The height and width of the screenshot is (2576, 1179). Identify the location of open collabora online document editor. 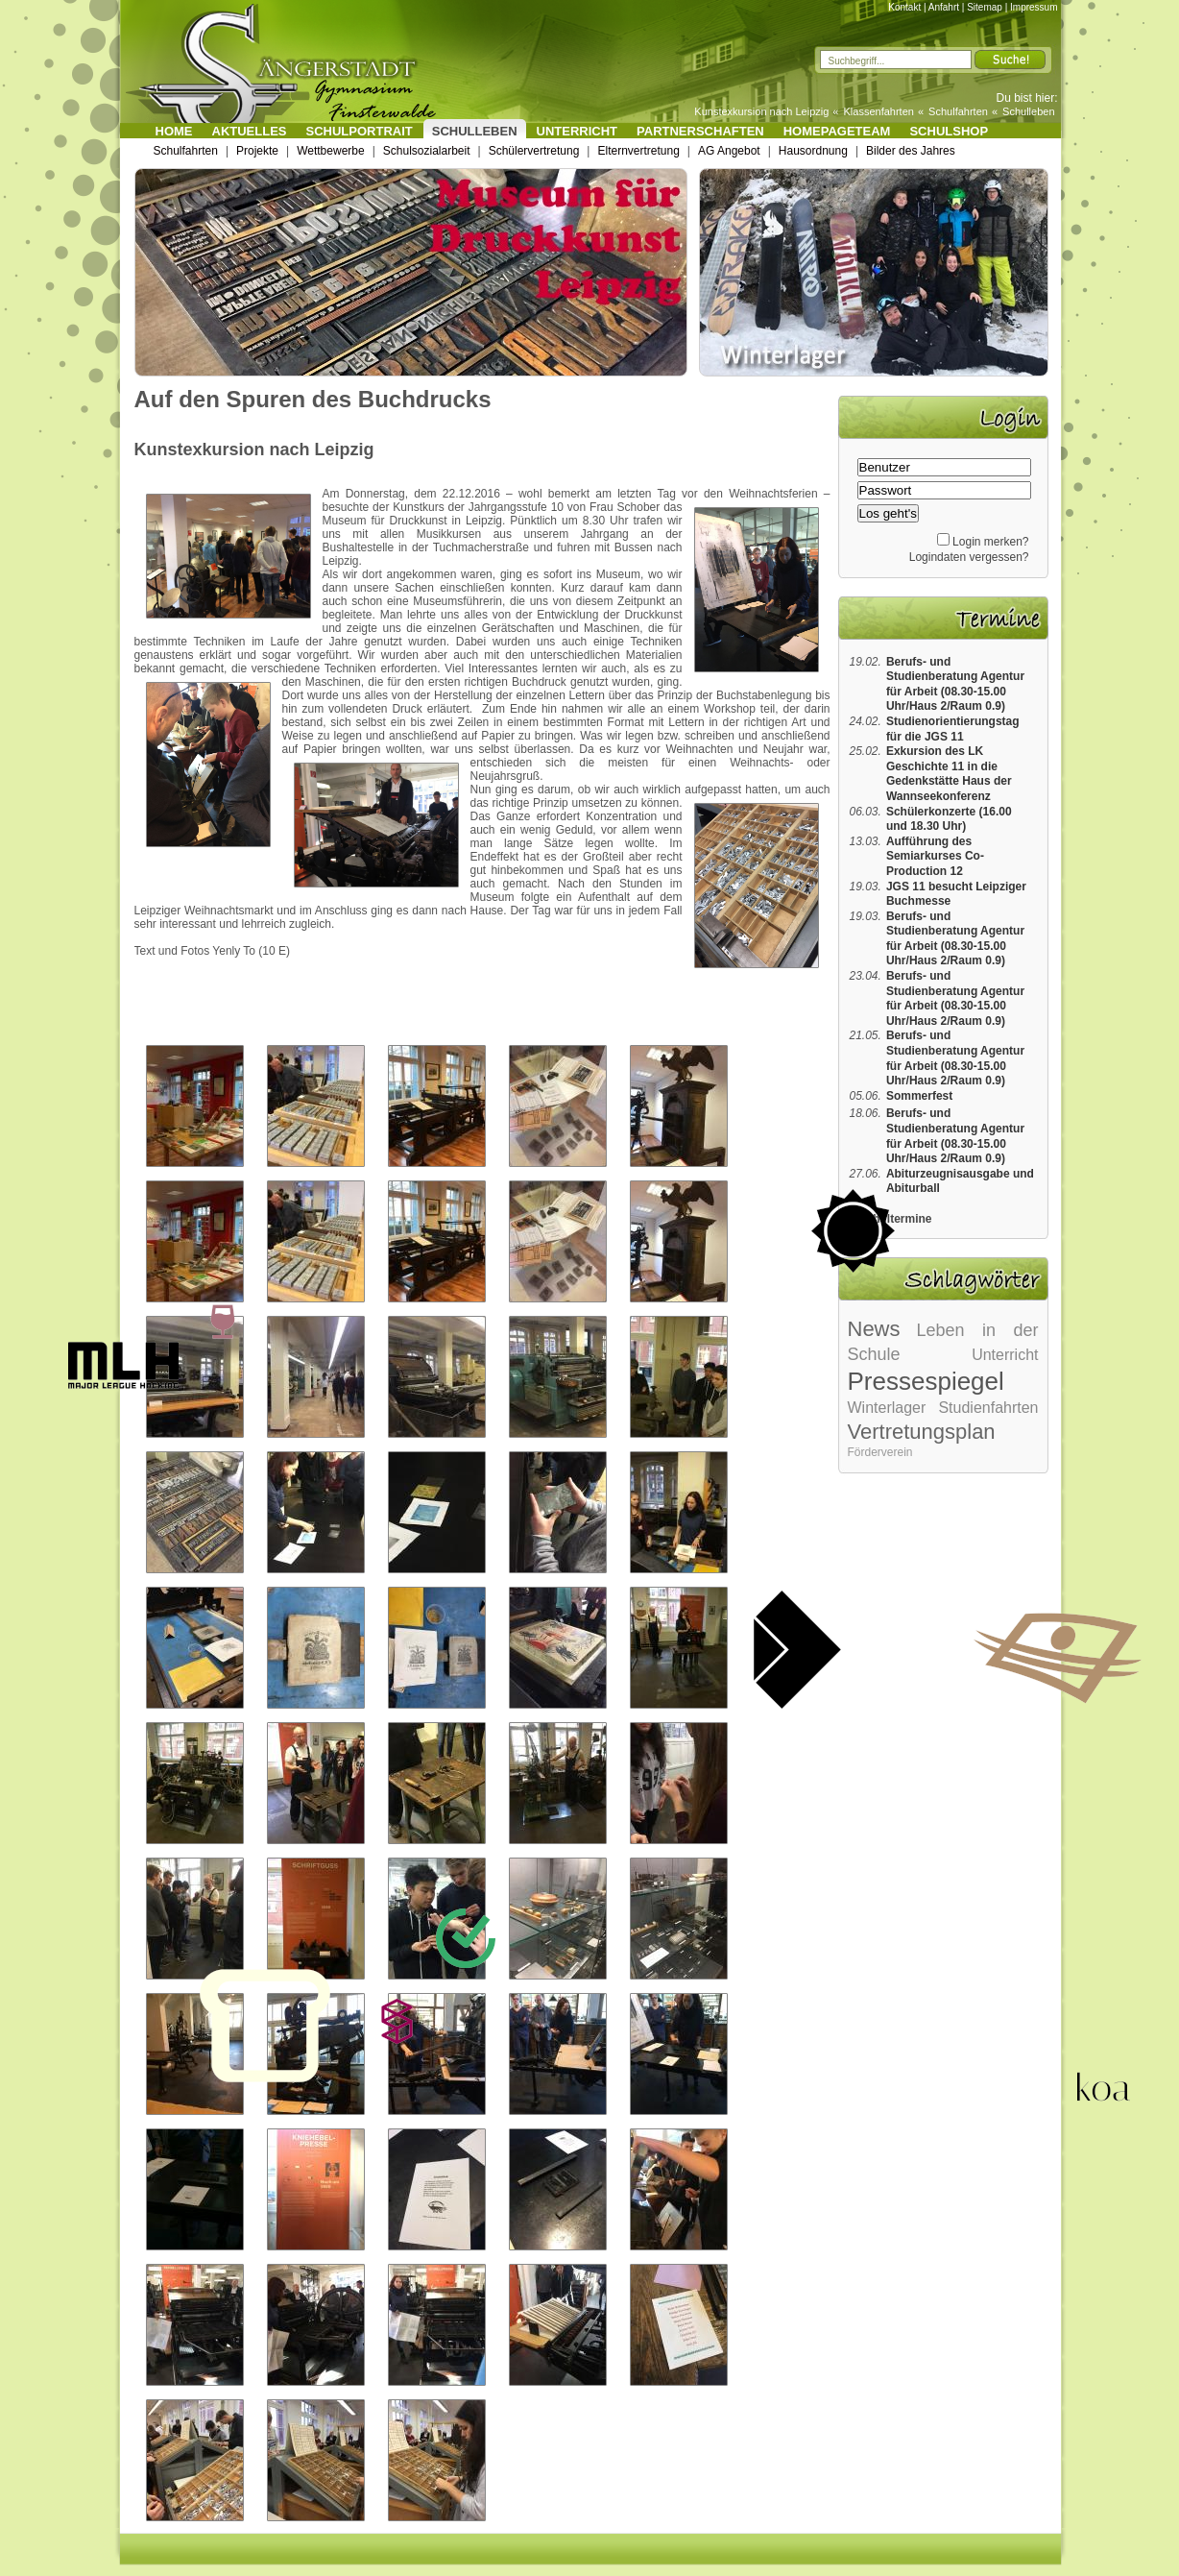
(797, 1649).